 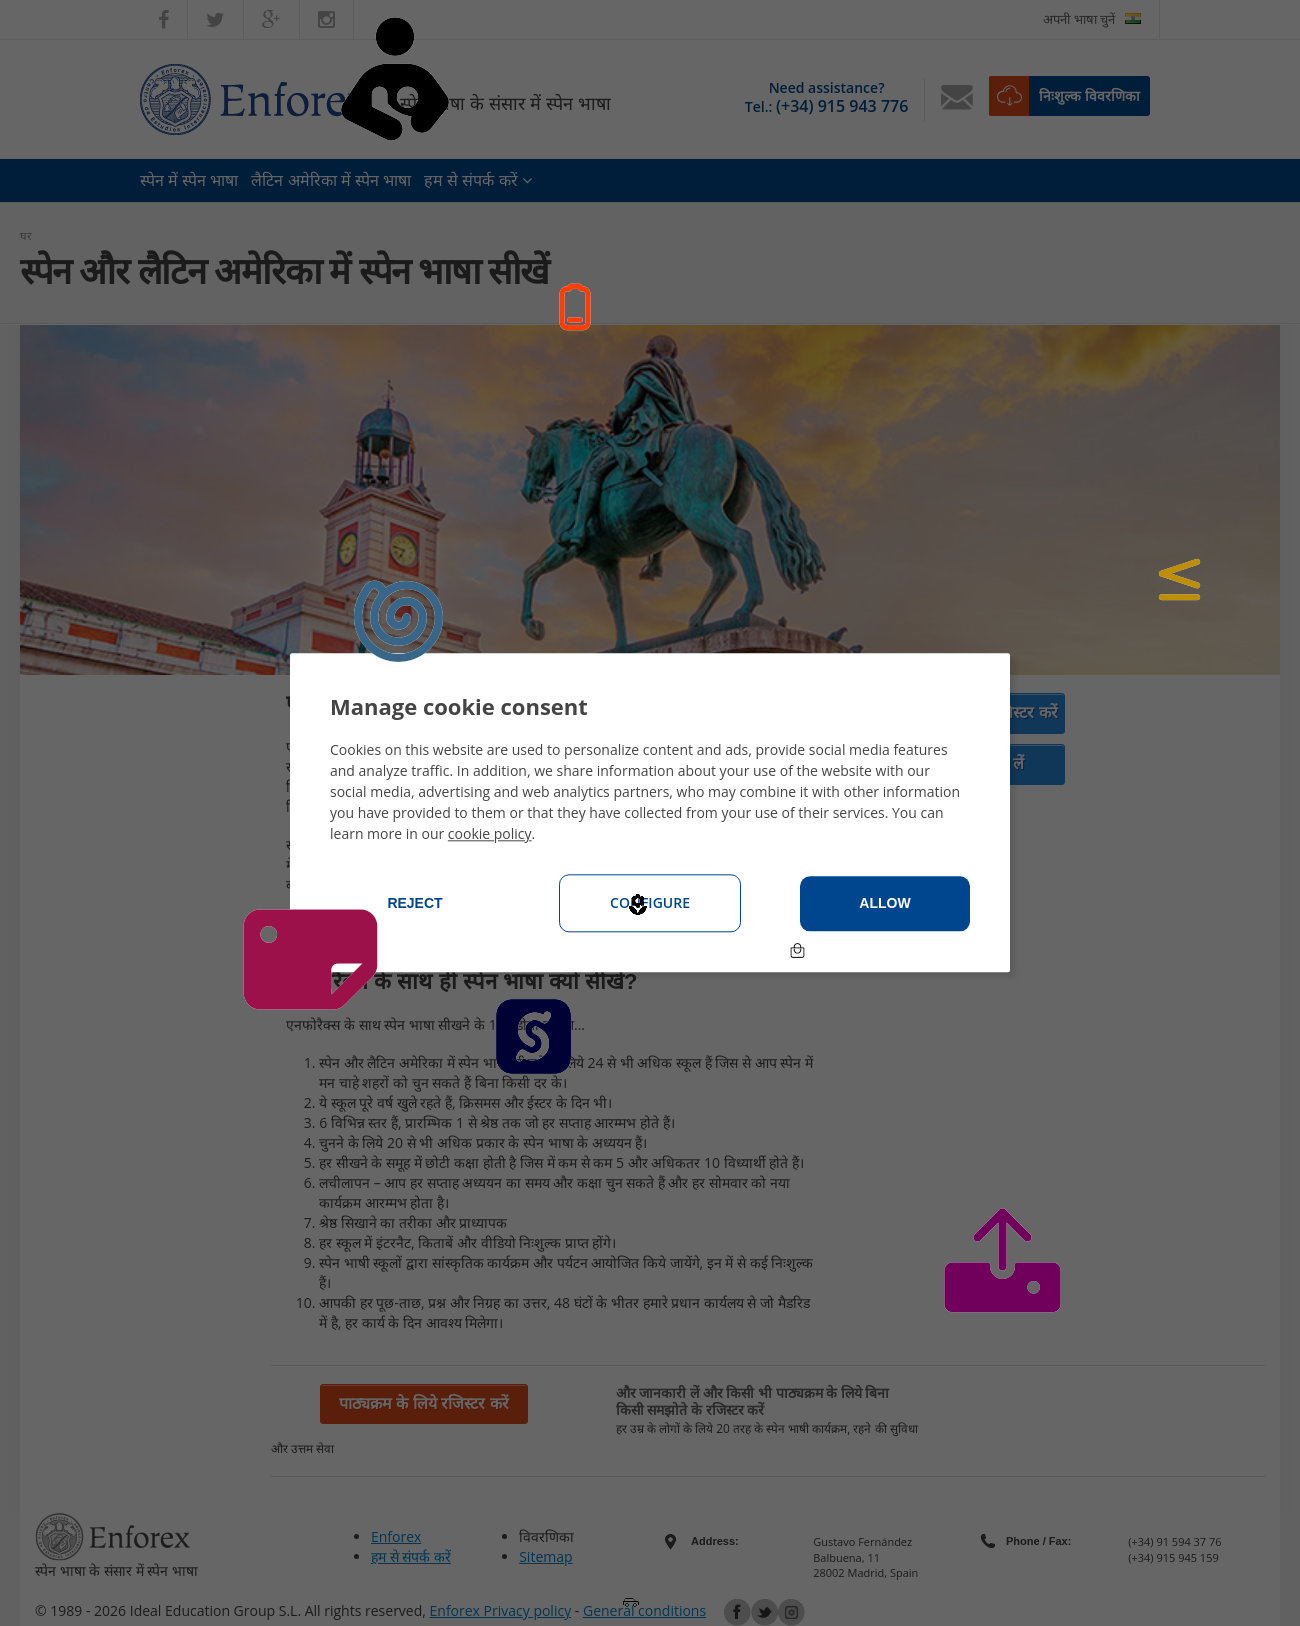 I want to click on sellcast brand logo, so click(x=533, y=1036).